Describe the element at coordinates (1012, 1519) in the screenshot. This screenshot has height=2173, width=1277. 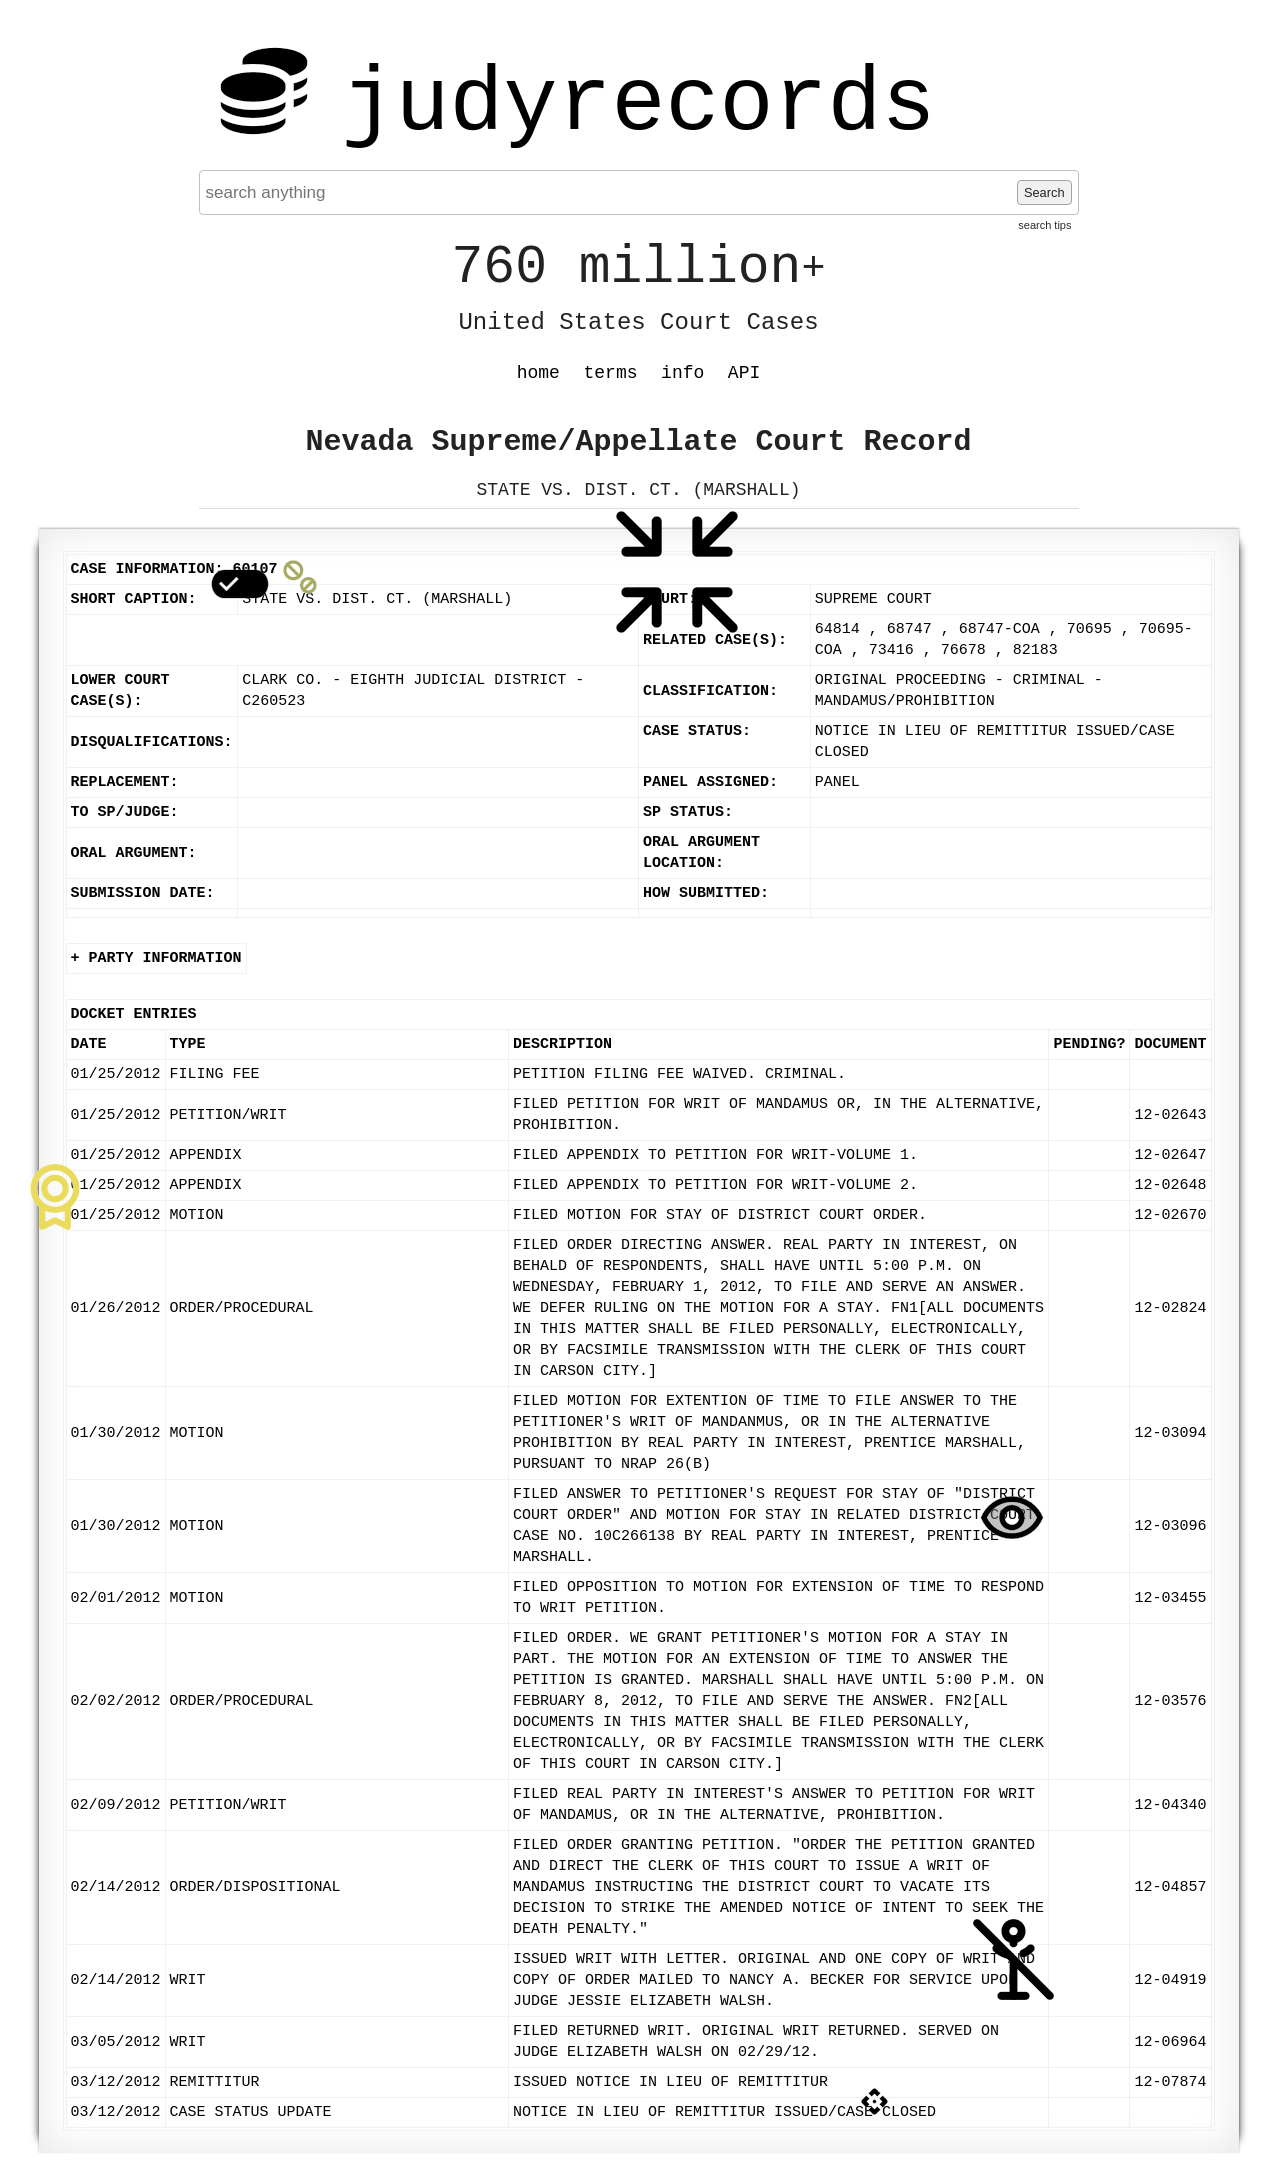
I see `toggle visibility of content or password` at that location.